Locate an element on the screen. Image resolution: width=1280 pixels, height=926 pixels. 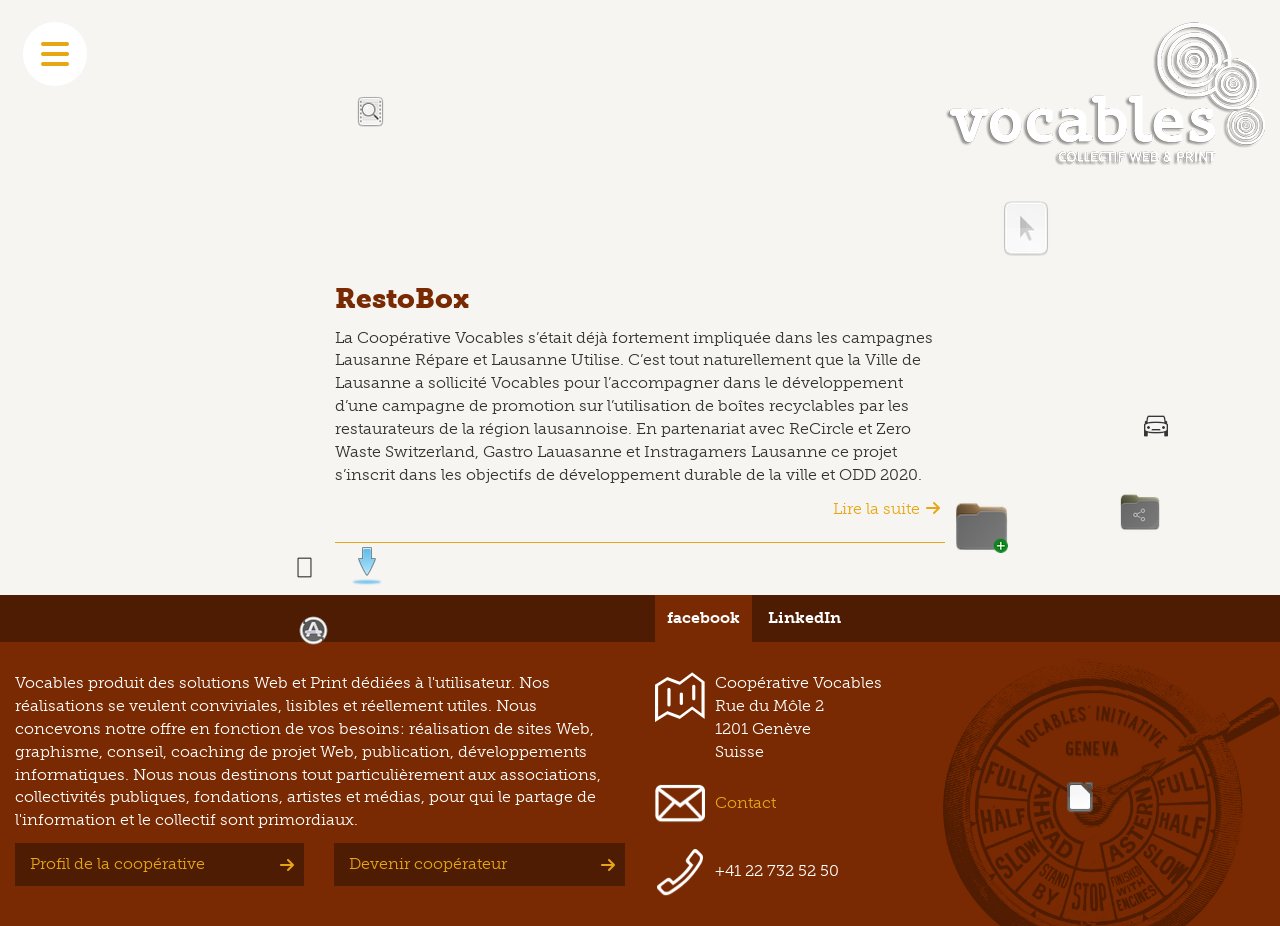
access travel and transportation emoji is located at coordinates (1156, 426).